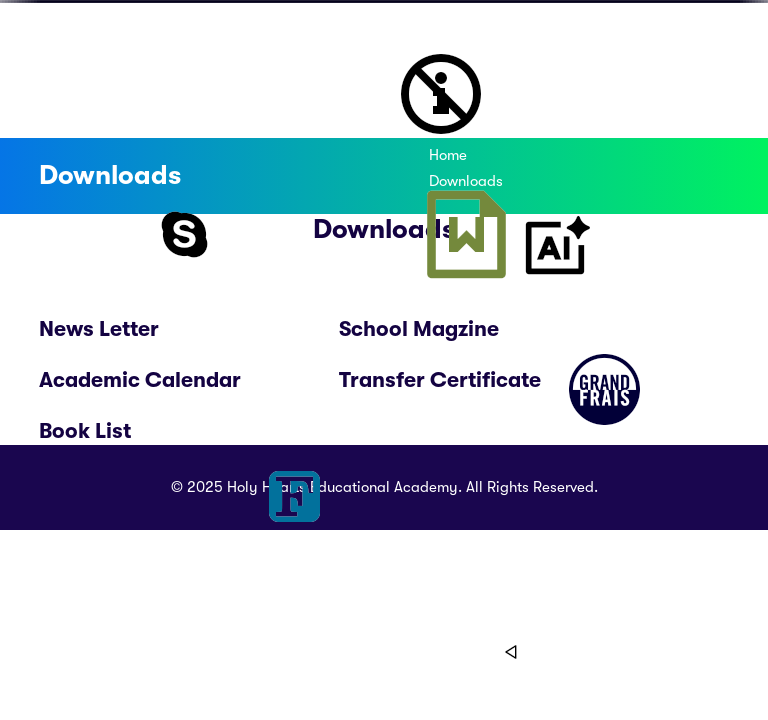 Image resolution: width=768 pixels, height=720 pixels. What do you see at coordinates (555, 248) in the screenshot?
I see `generate content using AI` at bounding box center [555, 248].